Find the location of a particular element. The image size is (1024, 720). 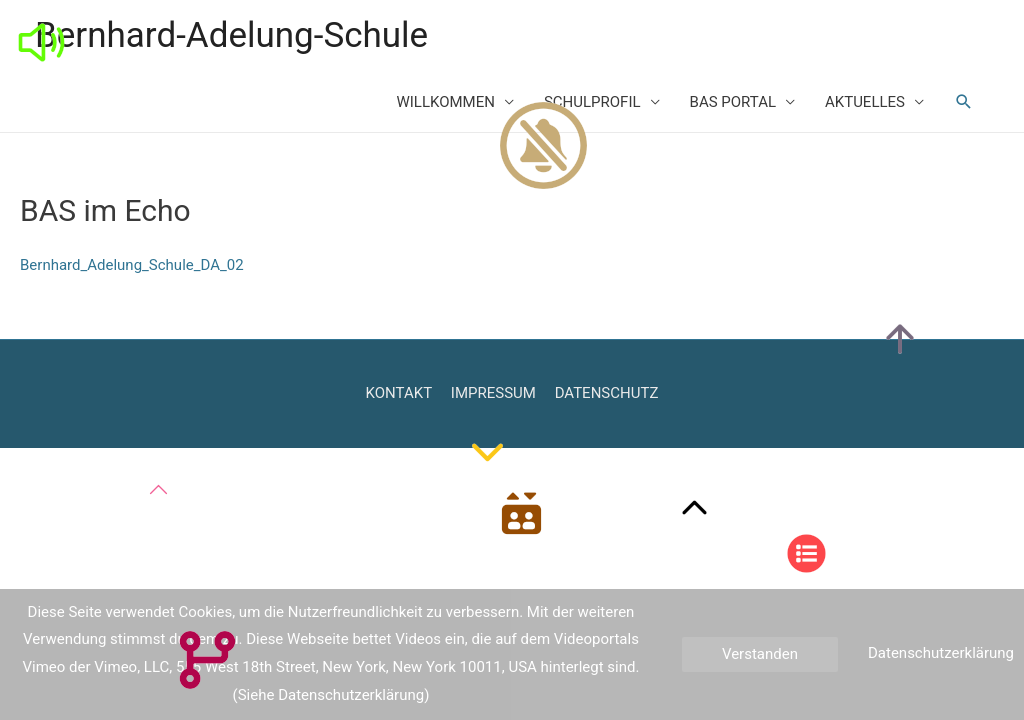

view list or menu options is located at coordinates (806, 553).